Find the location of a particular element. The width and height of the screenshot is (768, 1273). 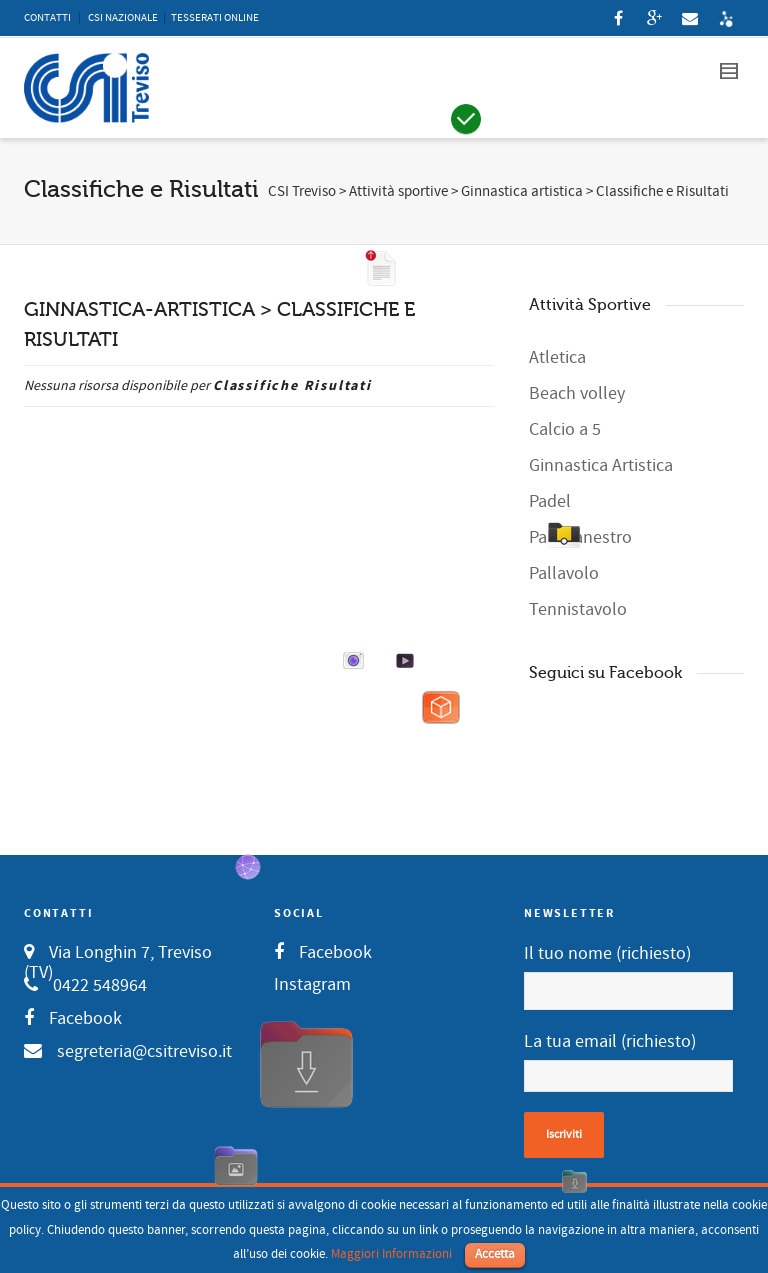

a video file type indicator is located at coordinates (405, 660).